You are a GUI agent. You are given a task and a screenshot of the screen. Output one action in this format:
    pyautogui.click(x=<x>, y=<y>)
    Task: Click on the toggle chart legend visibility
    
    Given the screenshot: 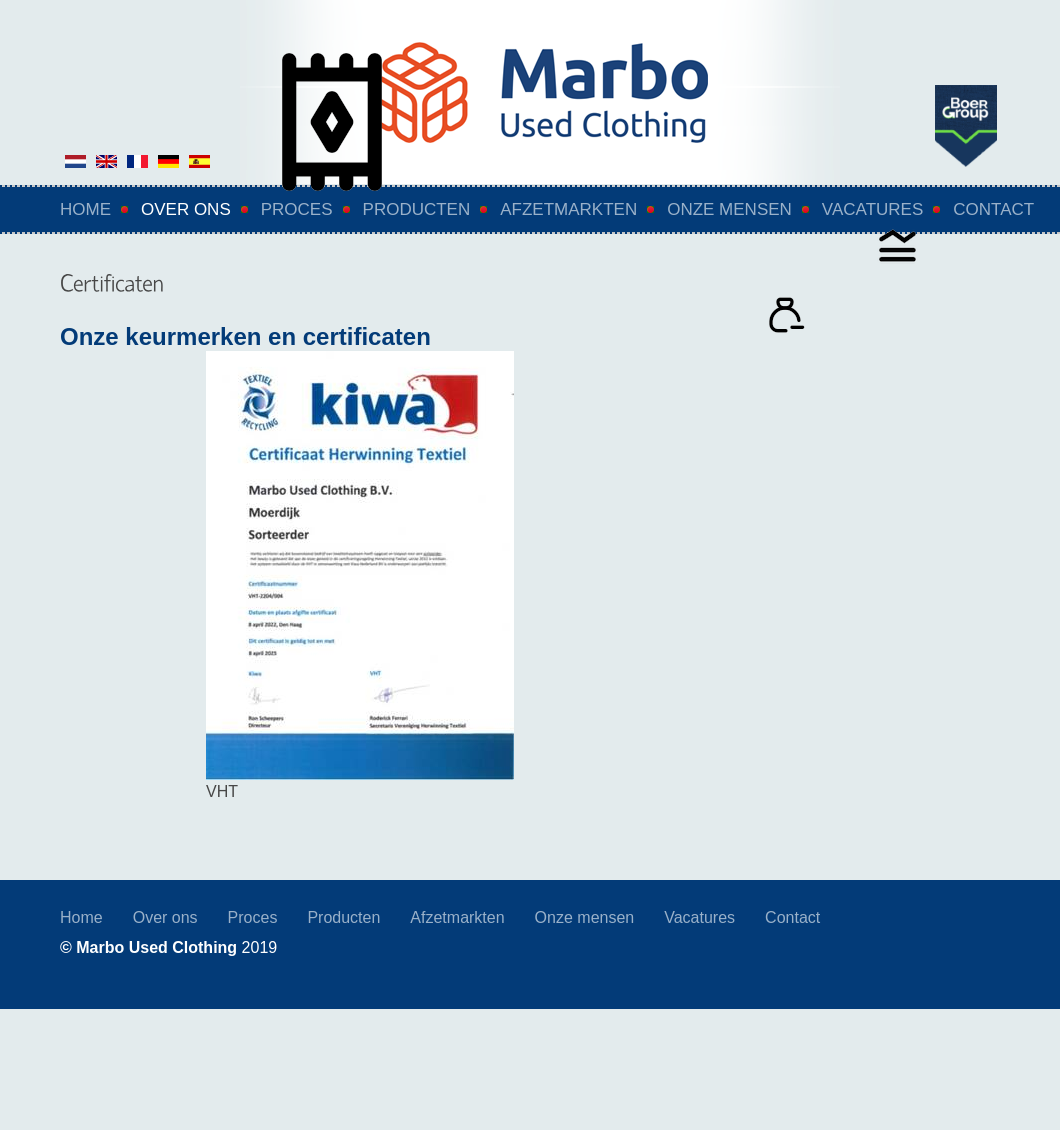 What is the action you would take?
    pyautogui.click(x=897, y=245)
    